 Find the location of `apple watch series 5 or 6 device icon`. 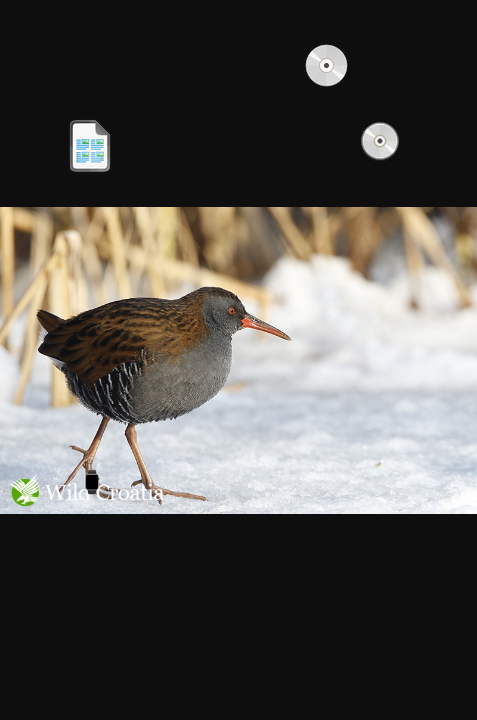

apple watch series 5 or 6 device icon is located at coordinates (92, 482).